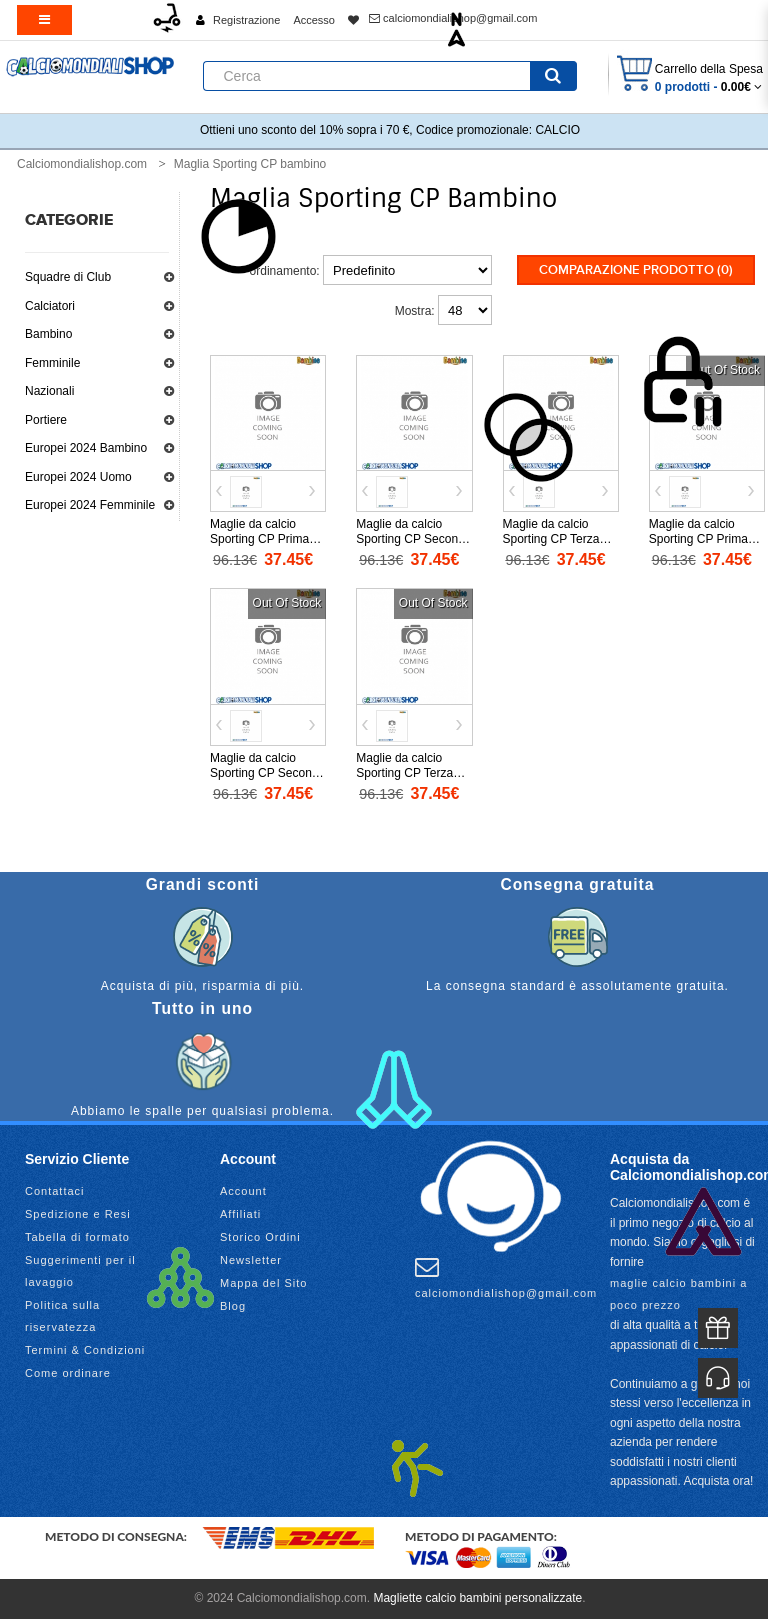 The image size is (768, 1619). I want to click on orient map to face north, so click(456, 29).